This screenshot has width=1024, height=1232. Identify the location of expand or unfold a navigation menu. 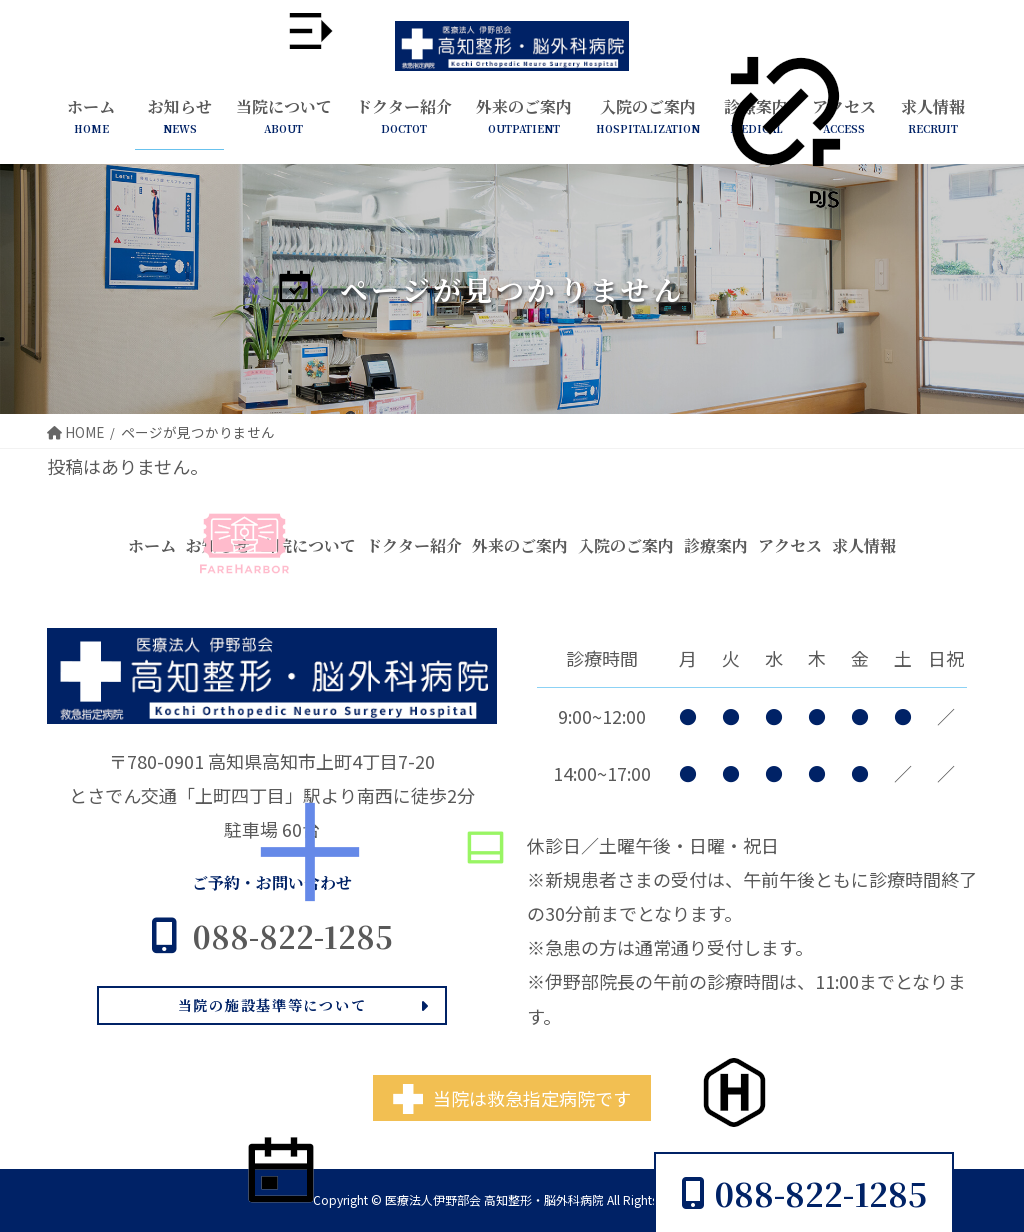
(310, 31).